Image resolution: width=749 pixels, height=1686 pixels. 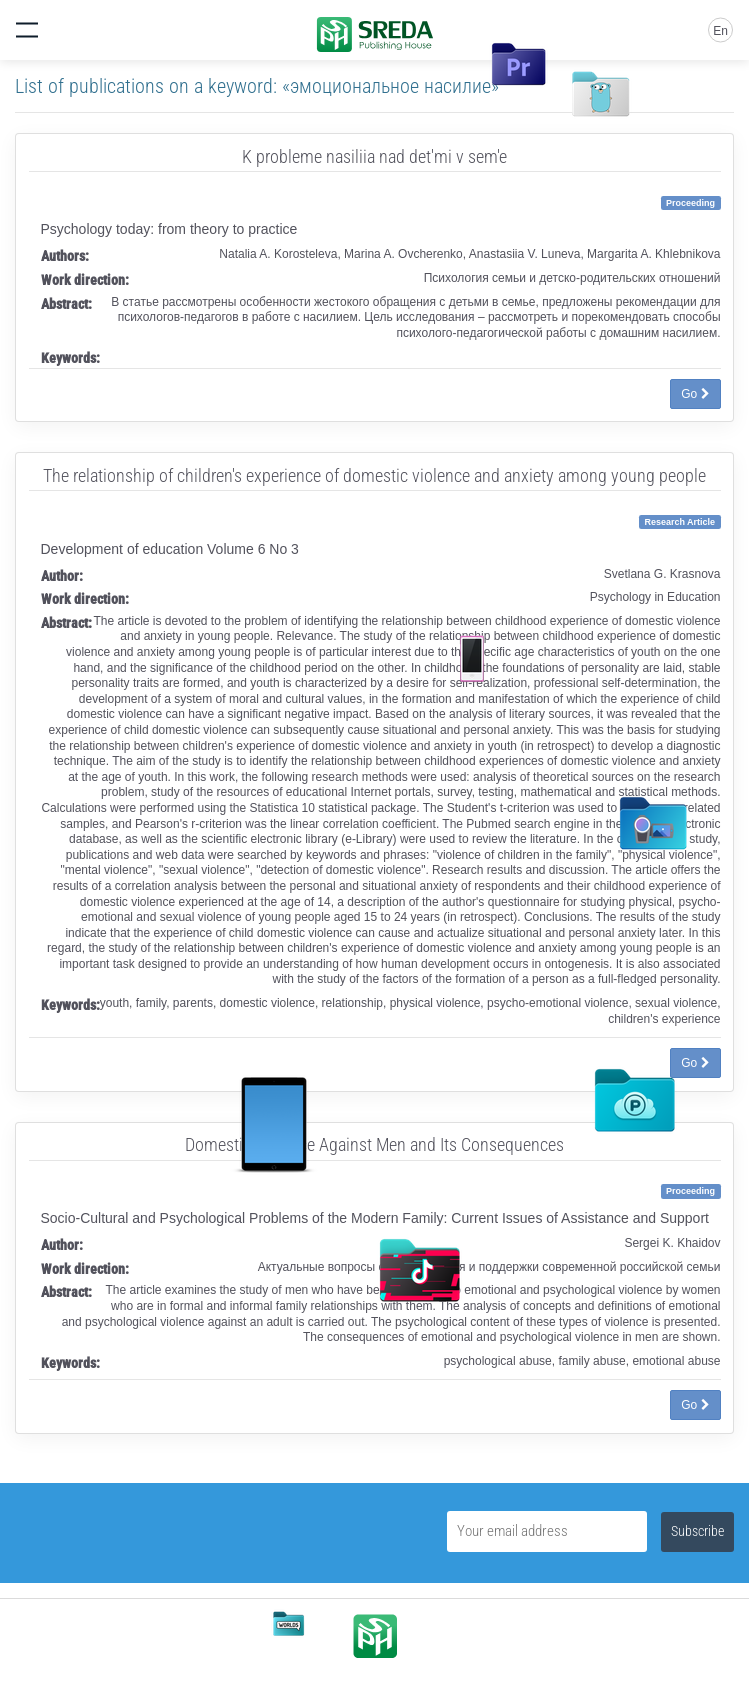 What do you see at coordinates (634, 1102) in the screenshot?
I see `open pCloud folder` at bounding box center [634, 1102].